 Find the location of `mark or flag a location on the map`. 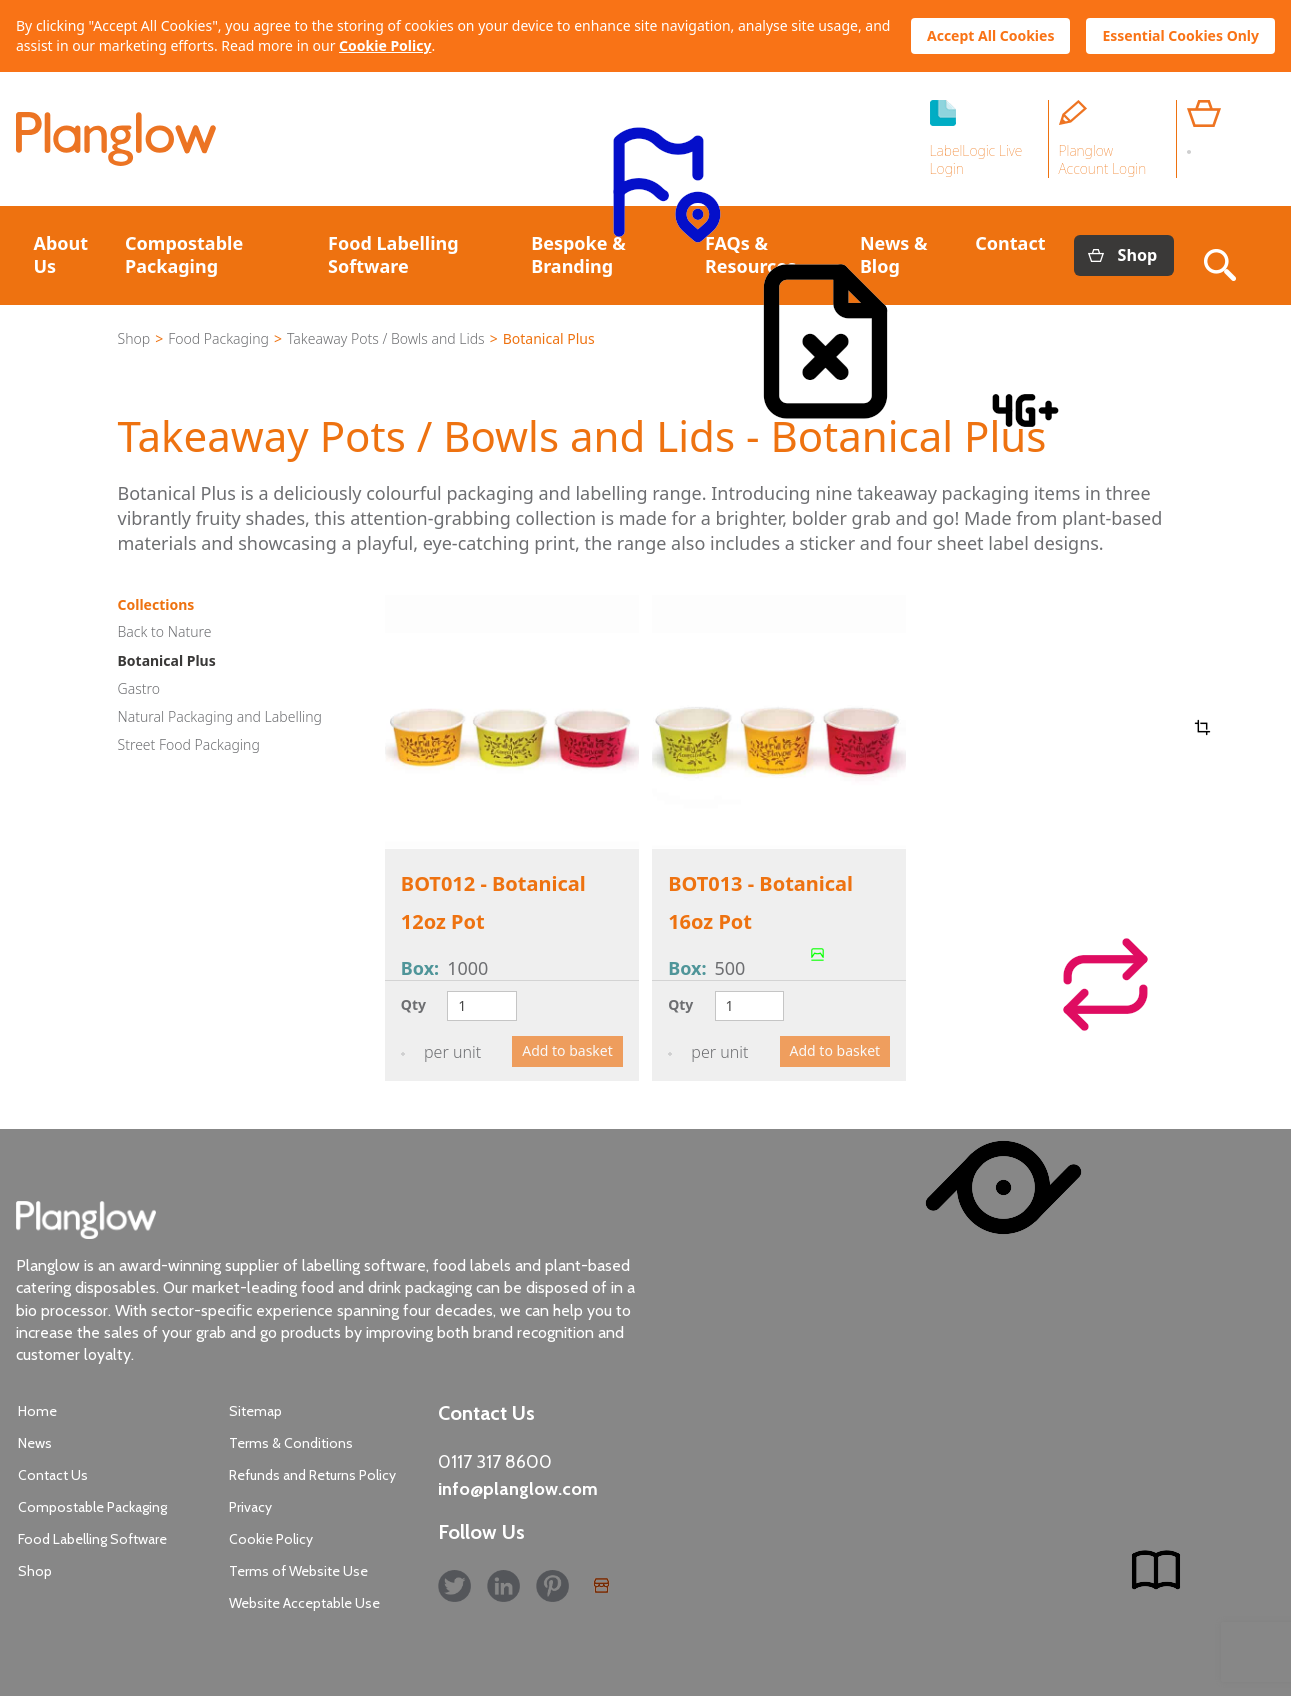

mark or flag a location on the map is located at coordinates (658, 180).